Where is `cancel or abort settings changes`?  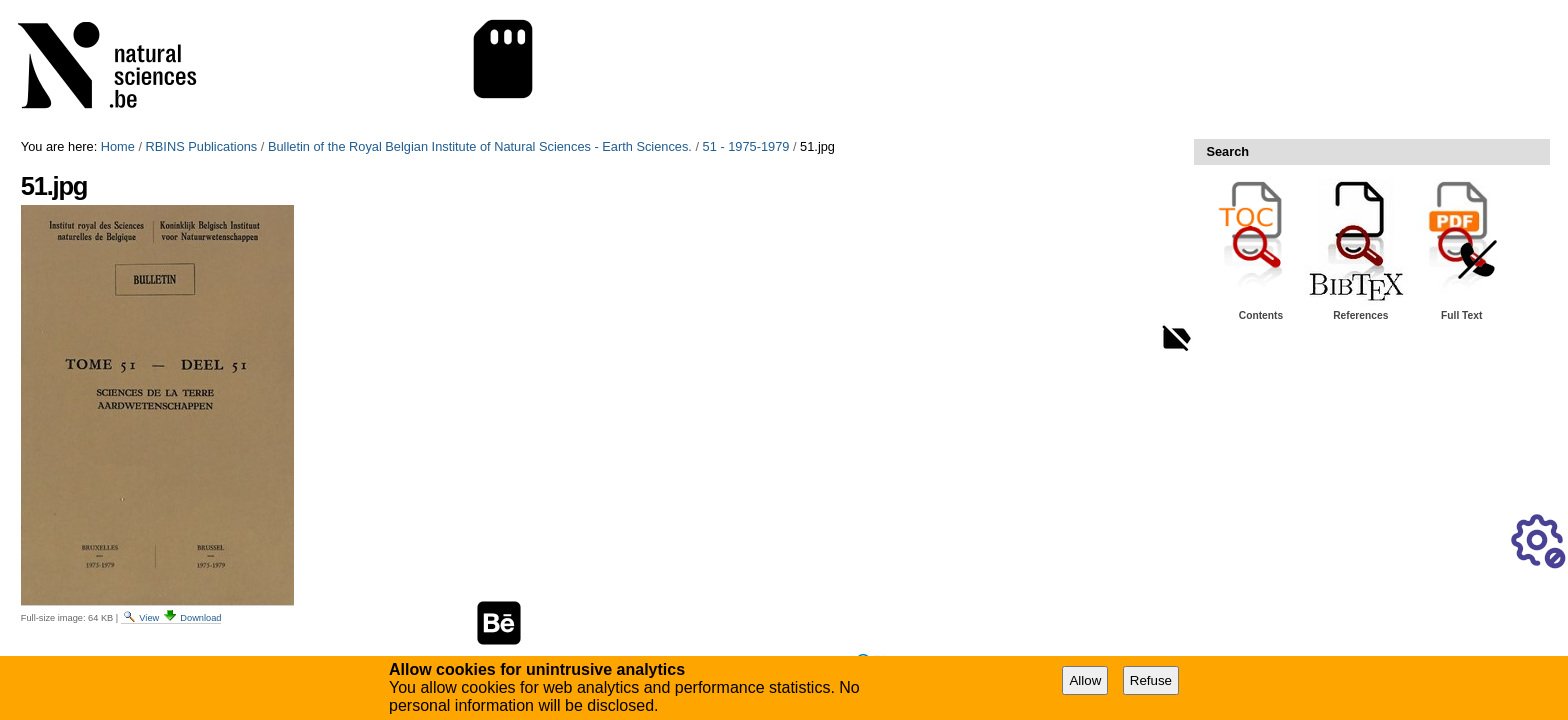
cancel or abort settings changes is located at coordinates (1537, 540).